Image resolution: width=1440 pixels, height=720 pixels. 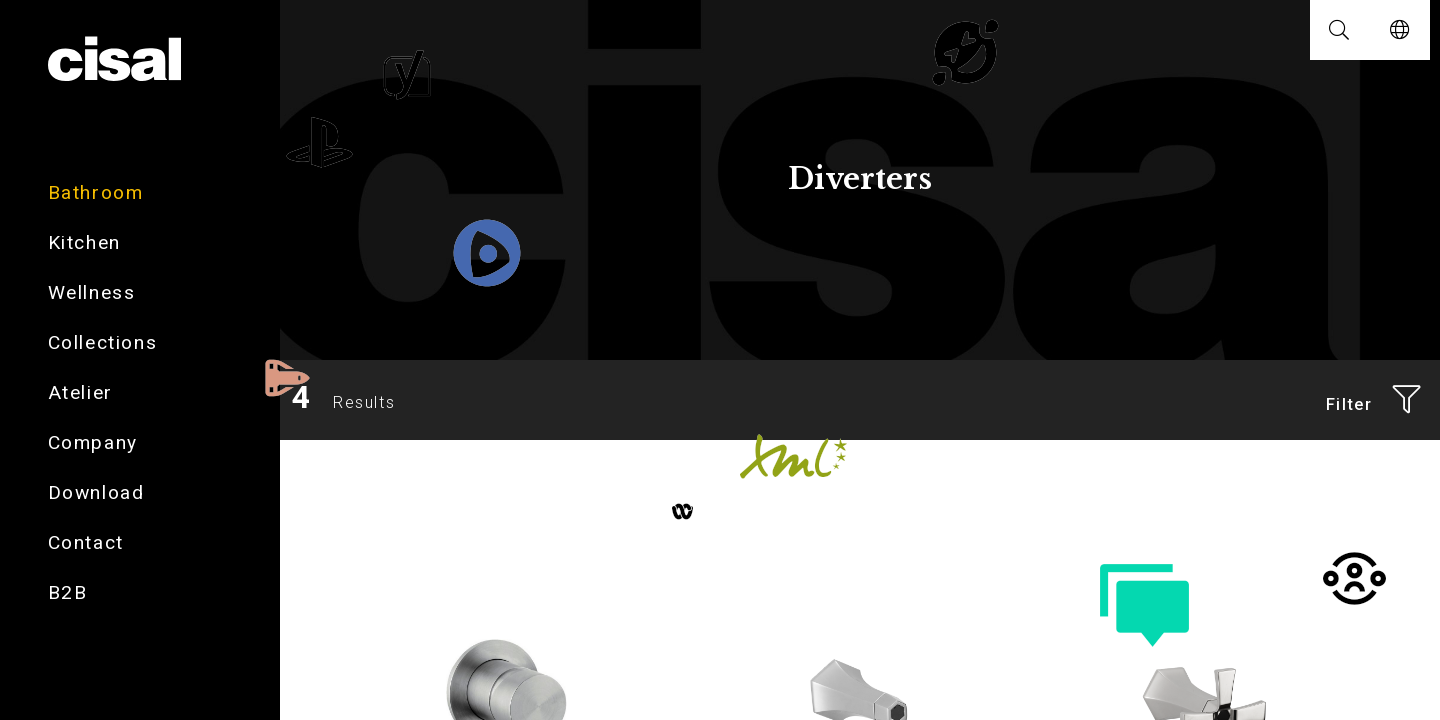 What do you see at coordinates (407, 75) in the screenshot?
I see `yoast SEO plugin logo` at bounding box center [407, 75].